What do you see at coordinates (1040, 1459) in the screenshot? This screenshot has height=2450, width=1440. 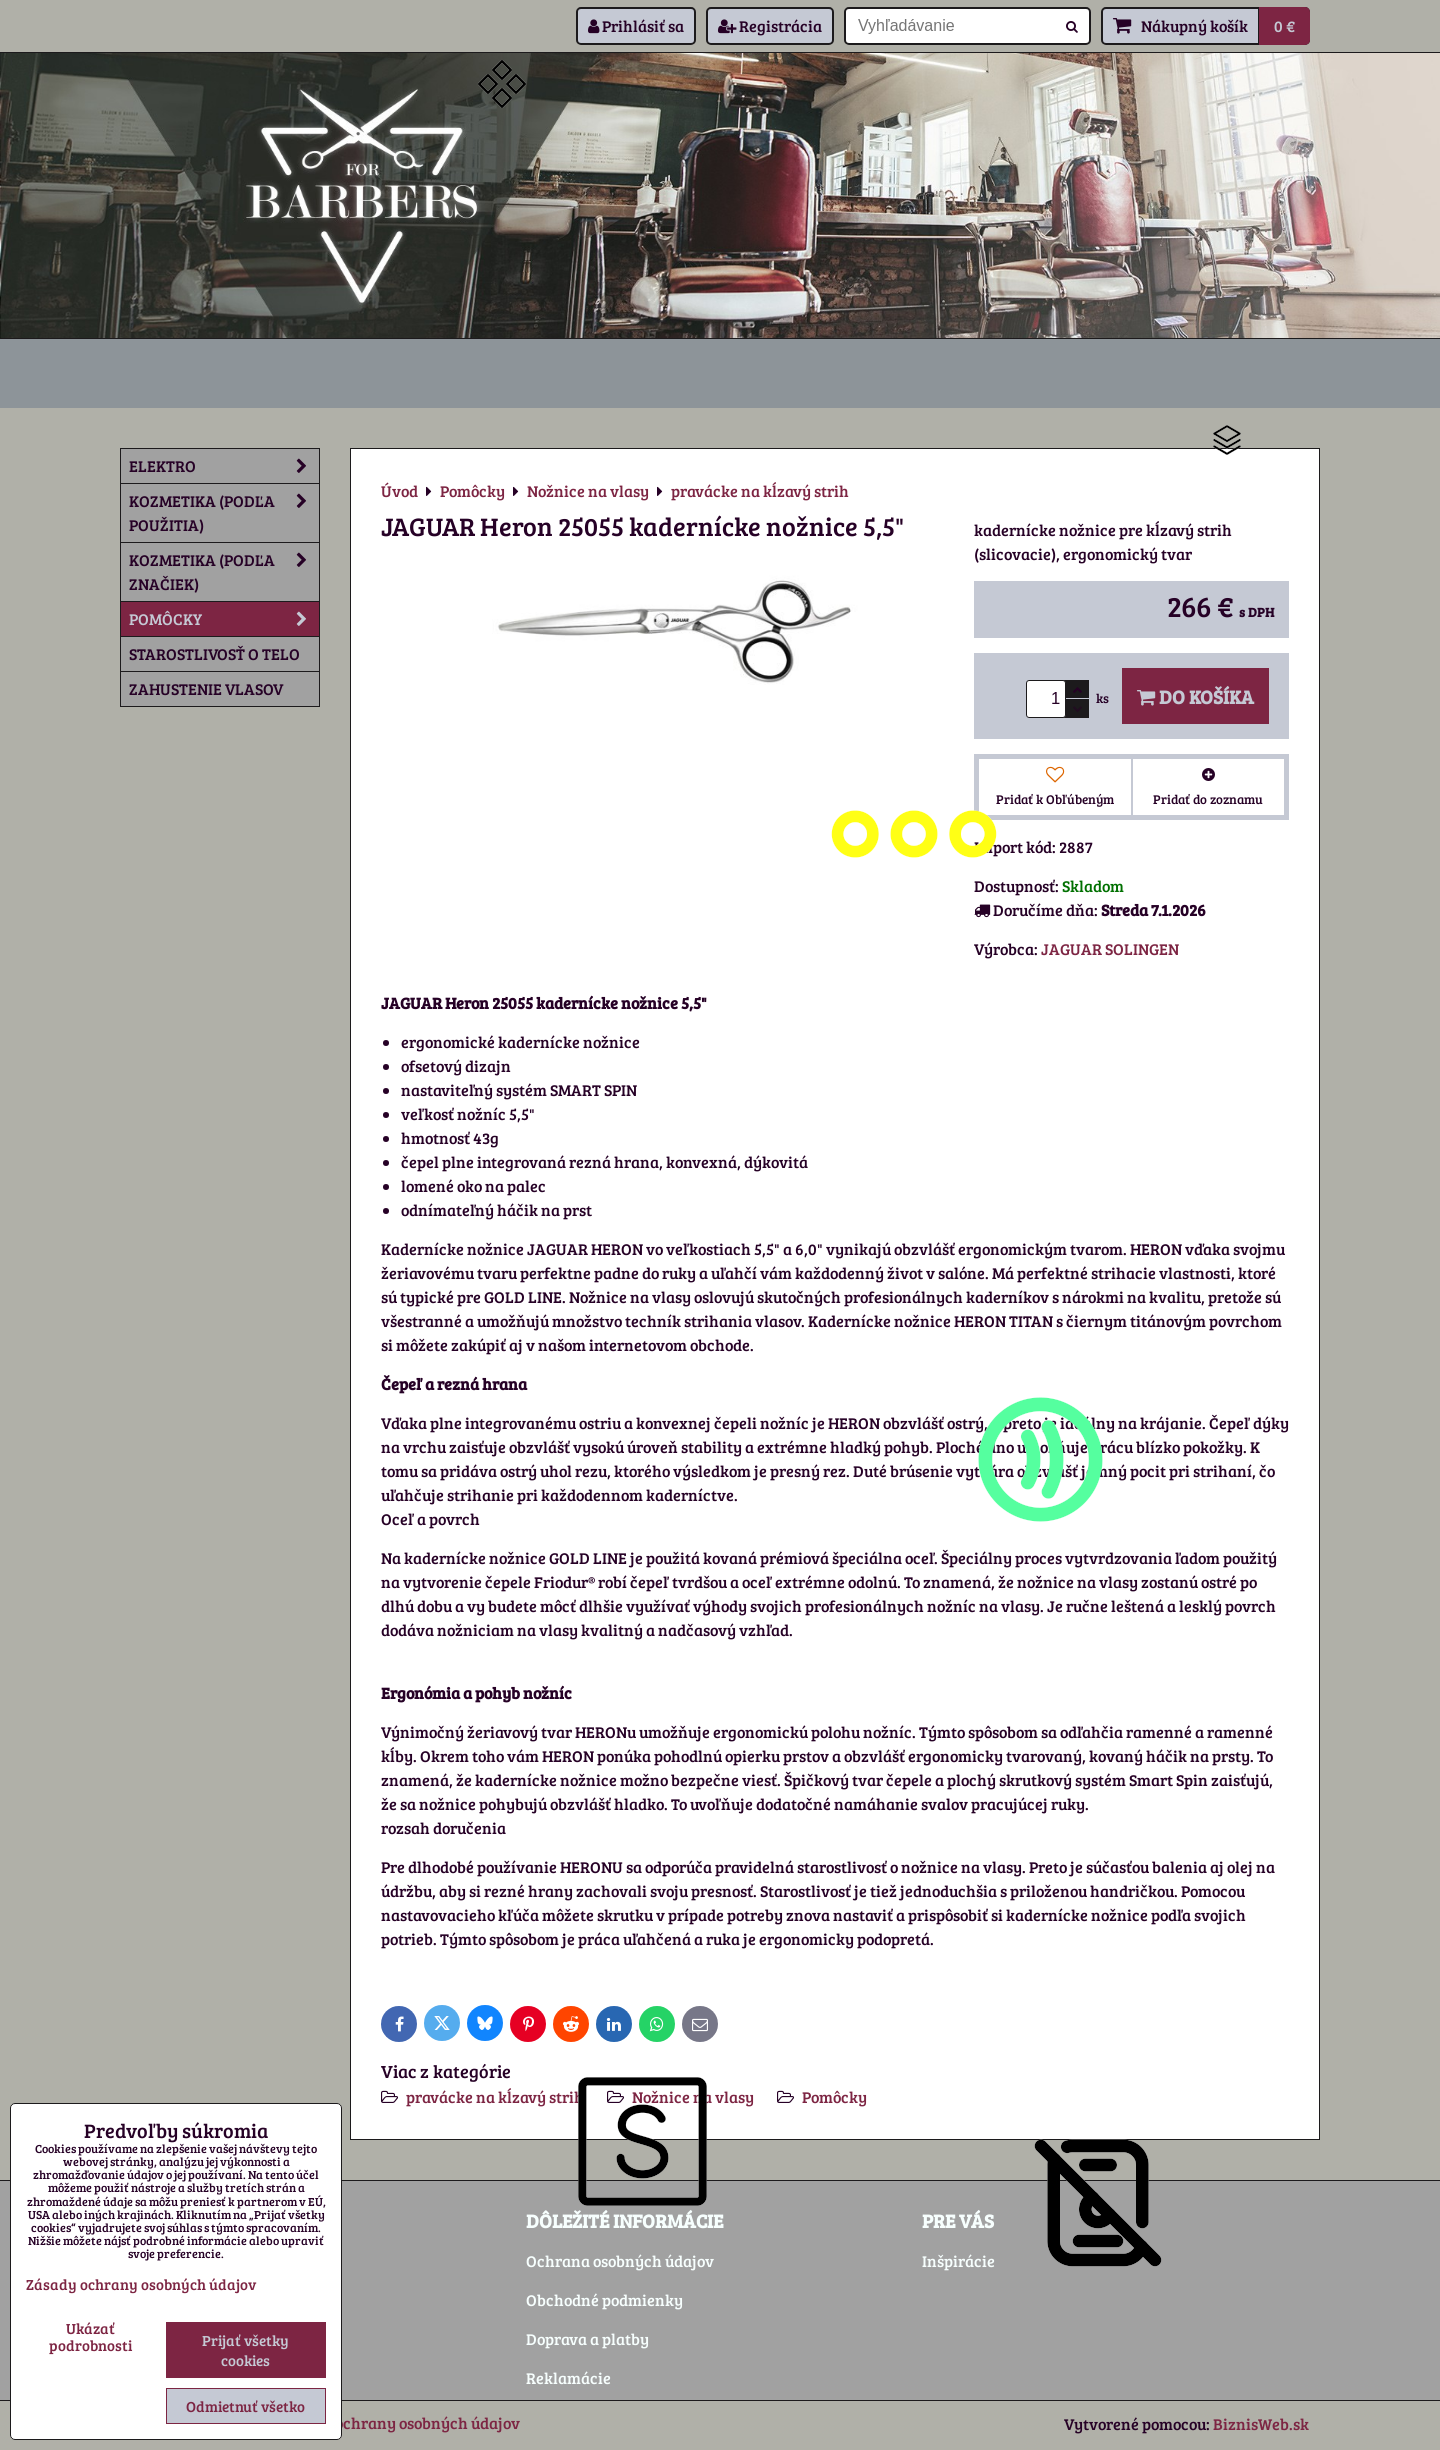 I see `tap to pay with contactless payment` at bounding box center [1040, 1459].